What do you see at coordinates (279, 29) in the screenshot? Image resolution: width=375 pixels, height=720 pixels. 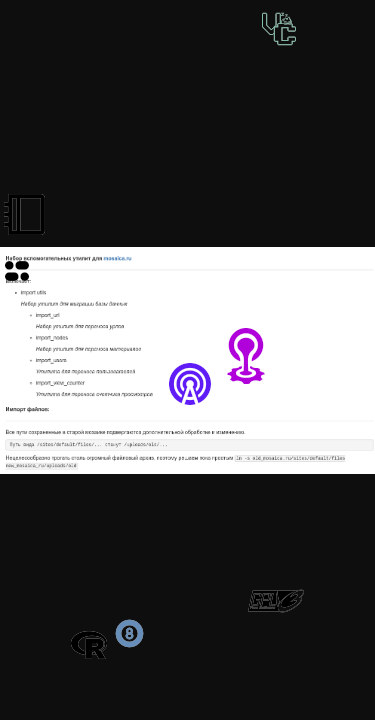 I see `open vencord discord client mod settings` at bounding box center [279, 29].